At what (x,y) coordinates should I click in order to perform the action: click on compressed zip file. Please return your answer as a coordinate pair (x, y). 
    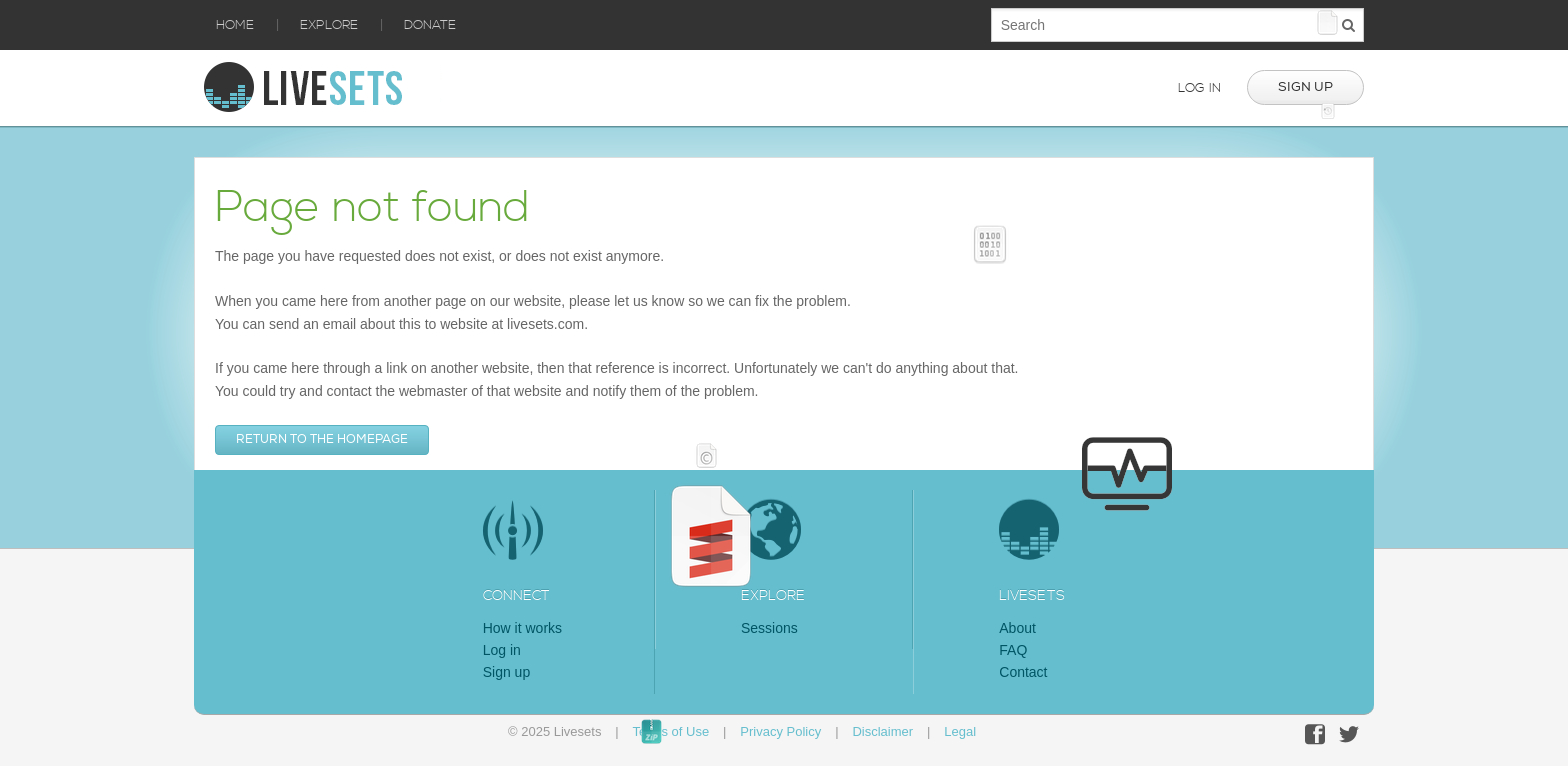
    Looking at the image, I should click on (651, 731).